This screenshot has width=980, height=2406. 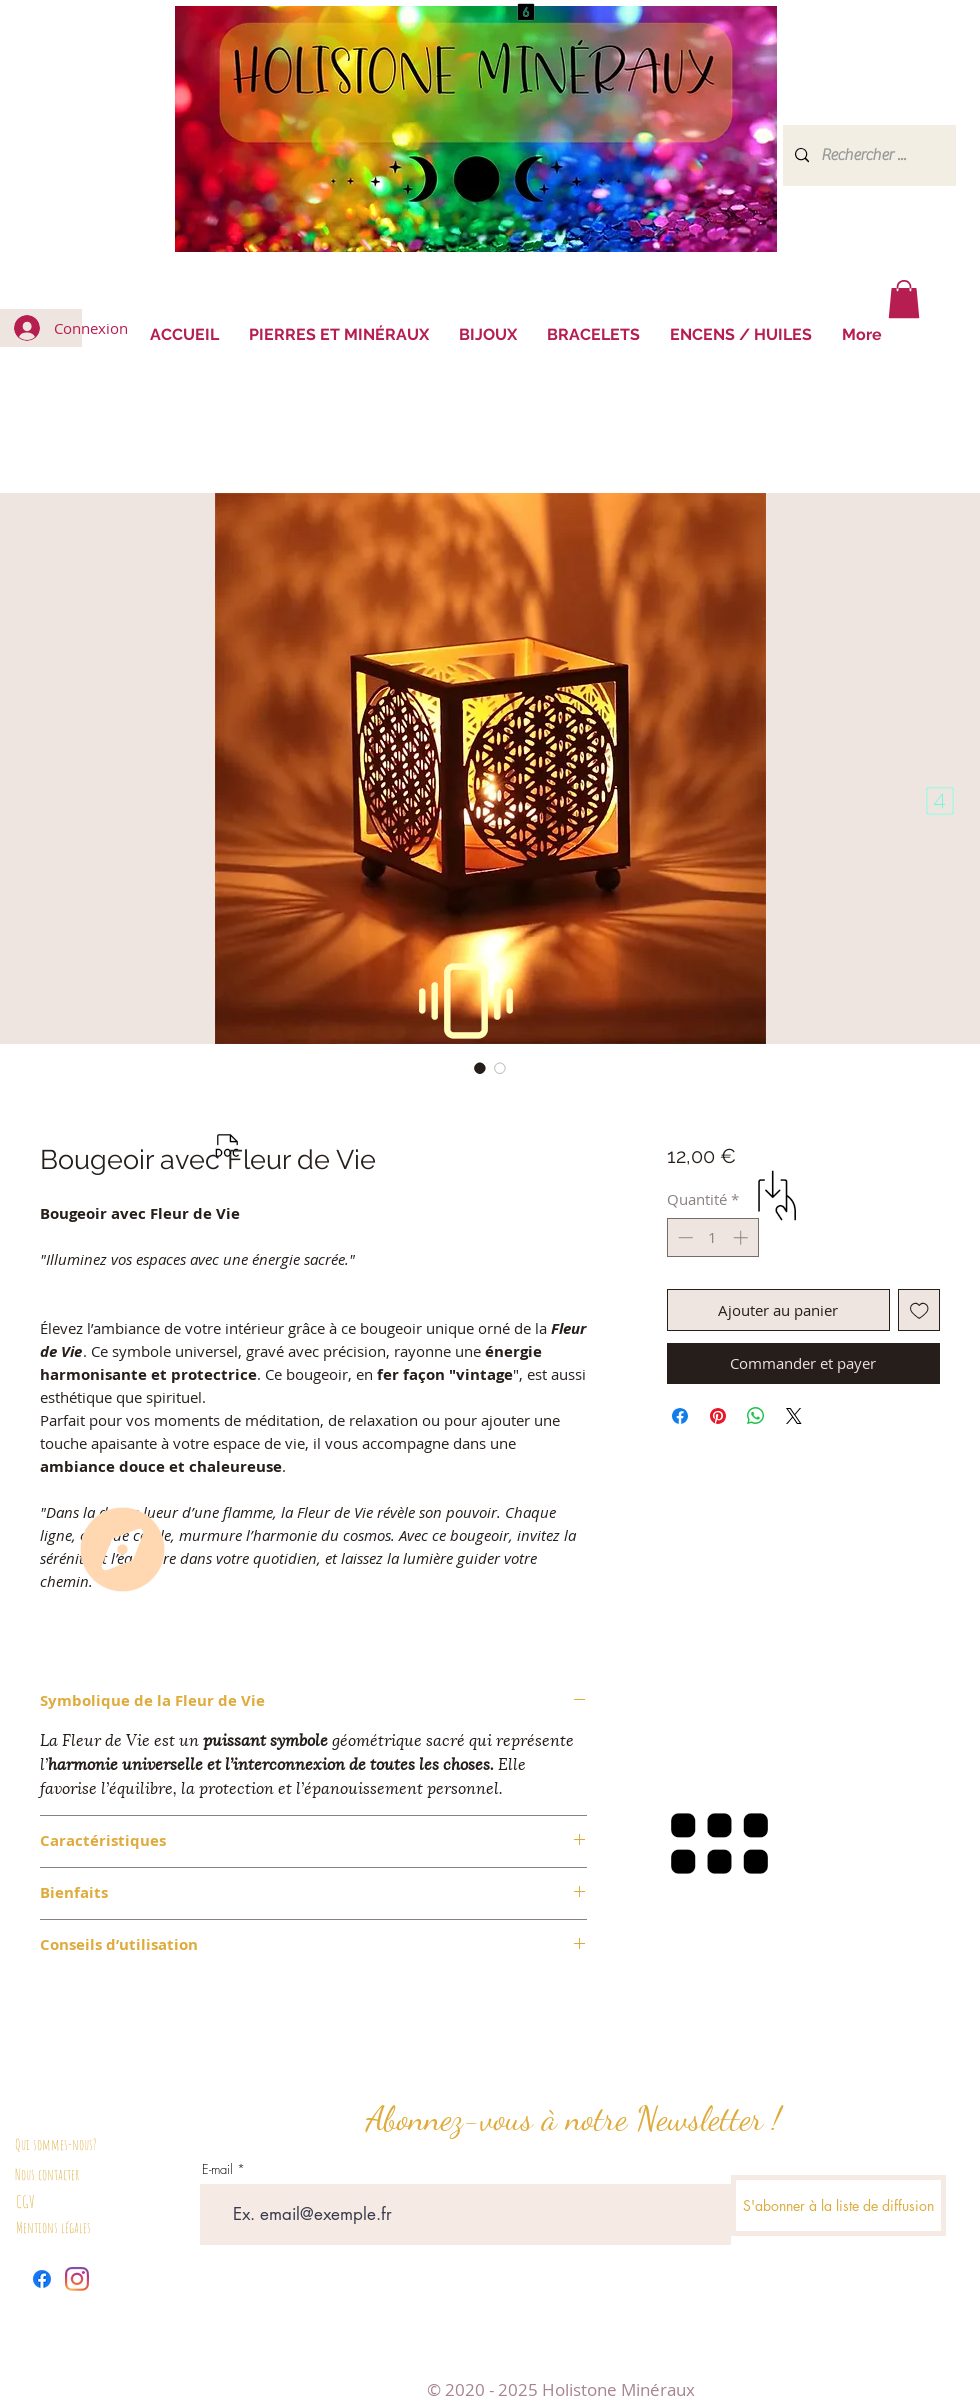 What do you see at coordinates (526, 12) in the screenshot?
I see `indicates item number six in a list or sequence` at bounding box center [526, 12].